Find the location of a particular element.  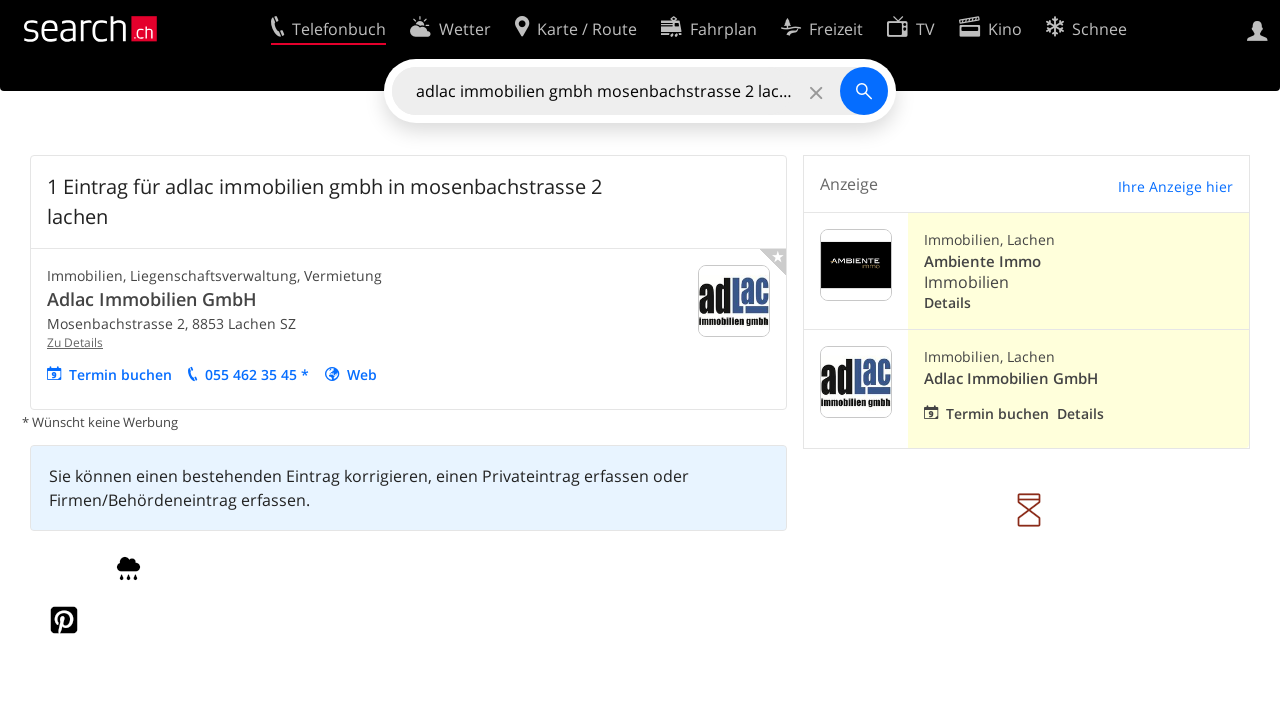

indicates a timer or countdown in progress is located at coordinates (1029, 510).